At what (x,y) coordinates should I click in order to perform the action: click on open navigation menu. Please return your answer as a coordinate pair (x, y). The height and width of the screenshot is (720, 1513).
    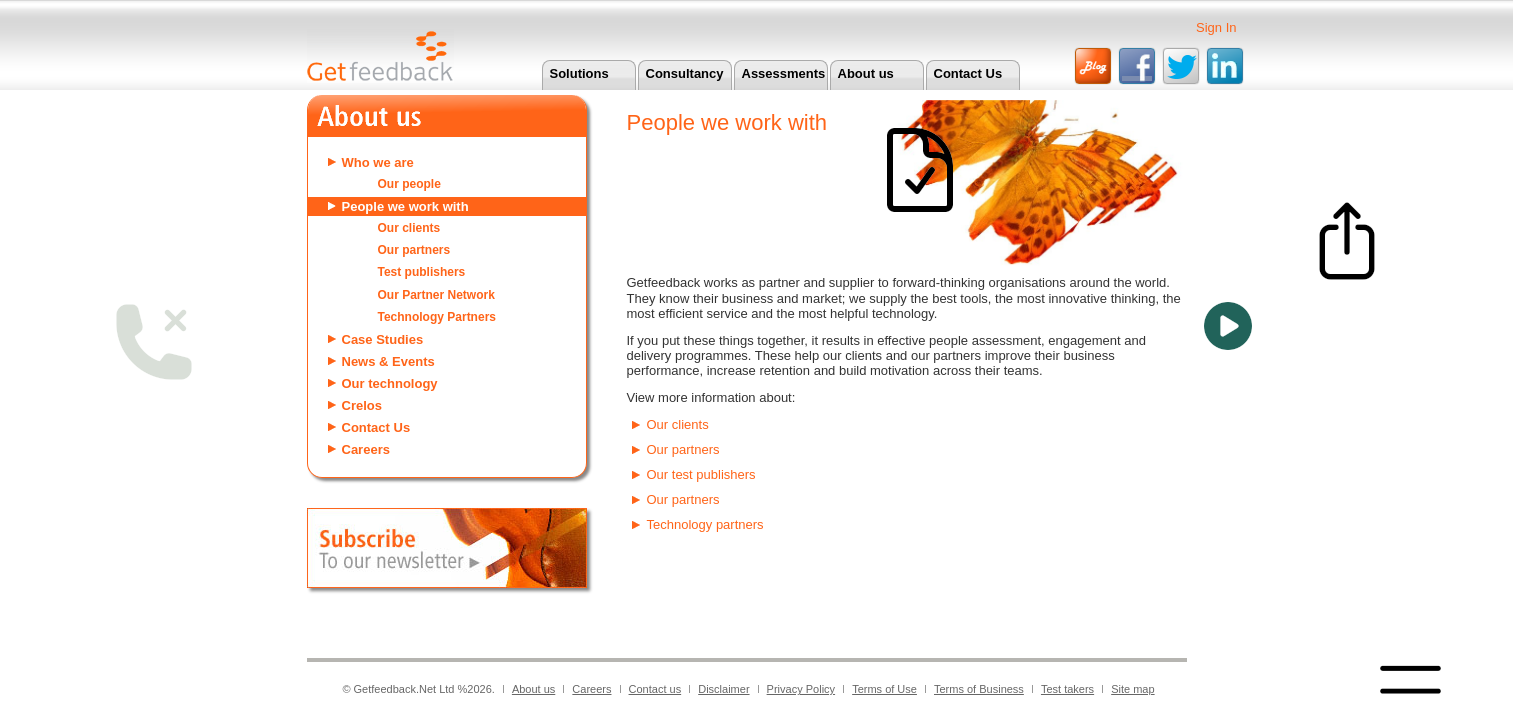
    Looking at the image, I should click on (1410, 678).